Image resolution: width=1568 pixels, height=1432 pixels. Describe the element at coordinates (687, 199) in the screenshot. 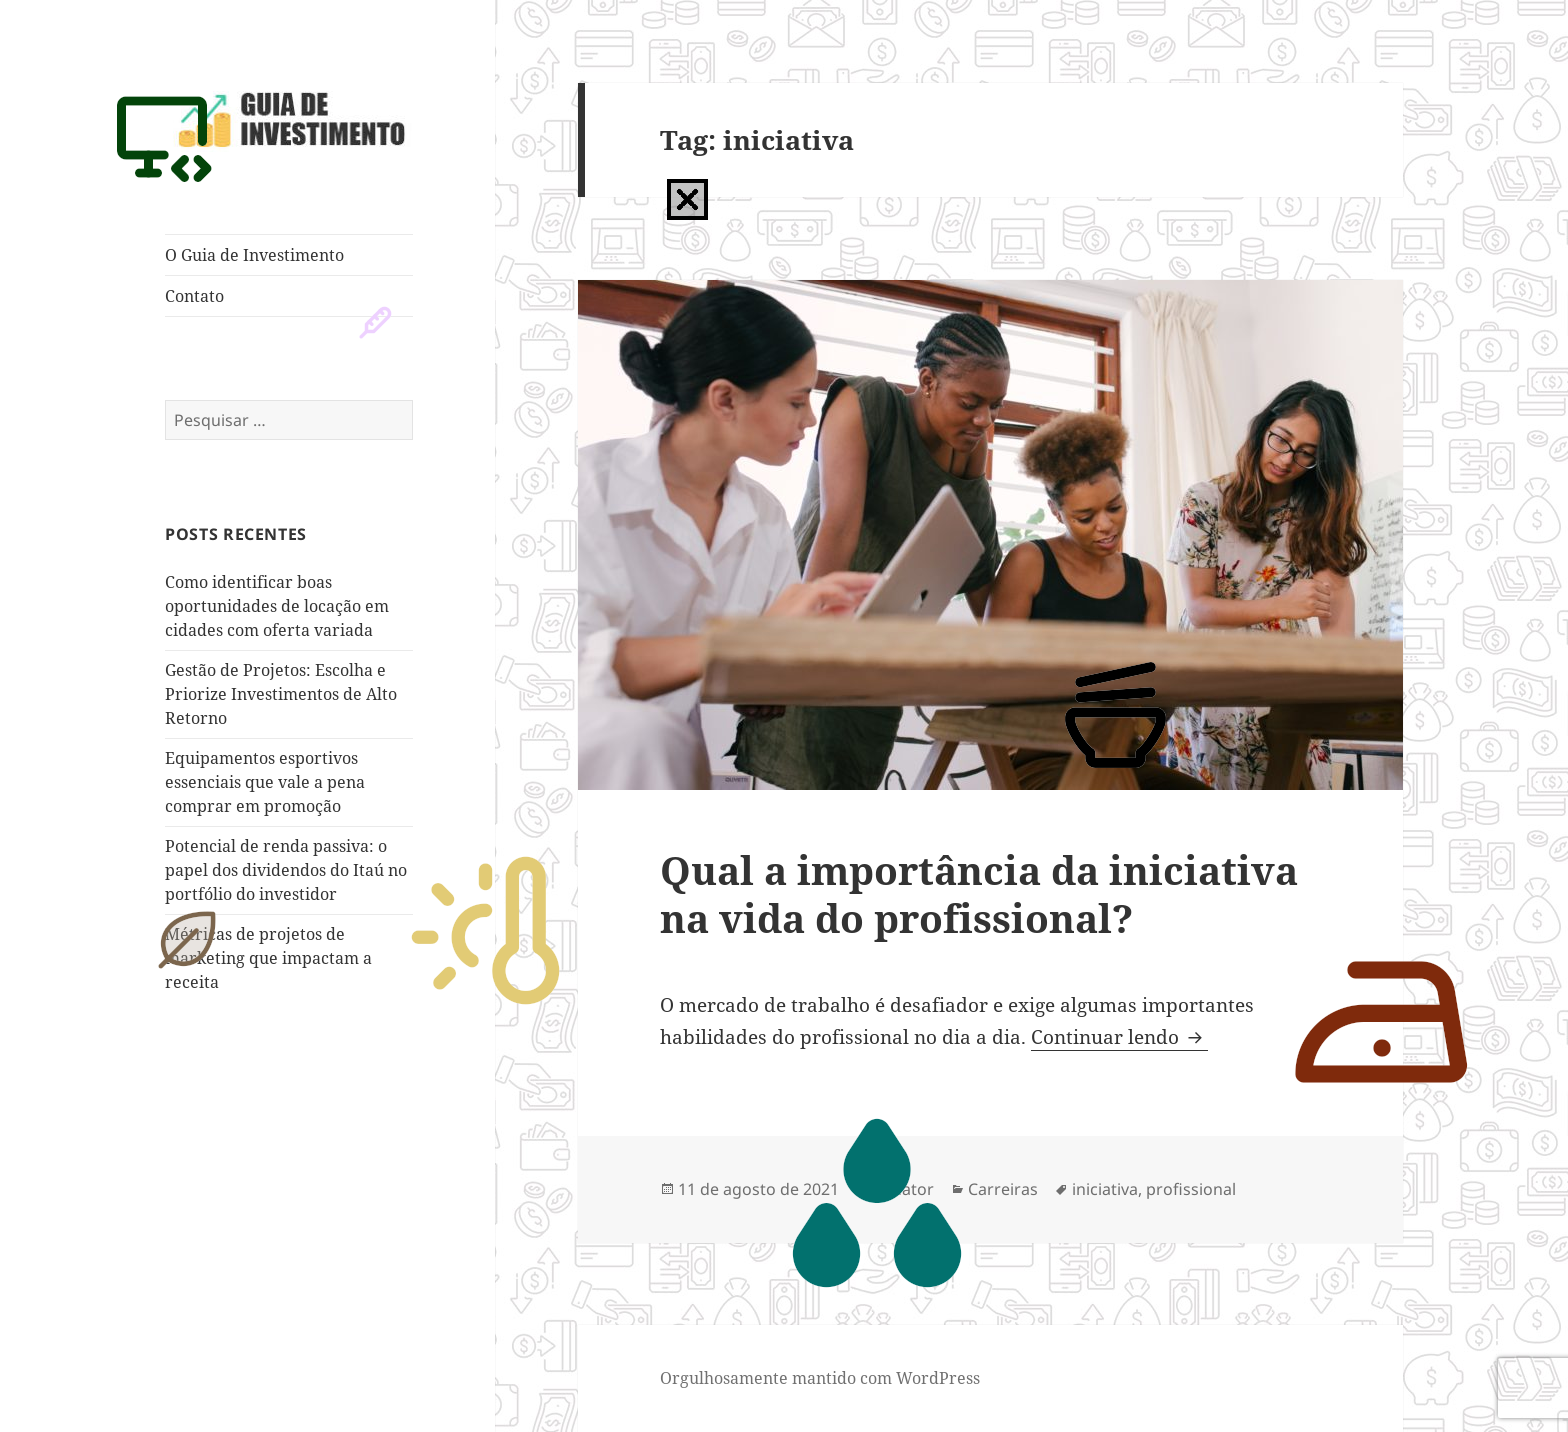

I see `indicates a disabled or unavailable feature` at that location.